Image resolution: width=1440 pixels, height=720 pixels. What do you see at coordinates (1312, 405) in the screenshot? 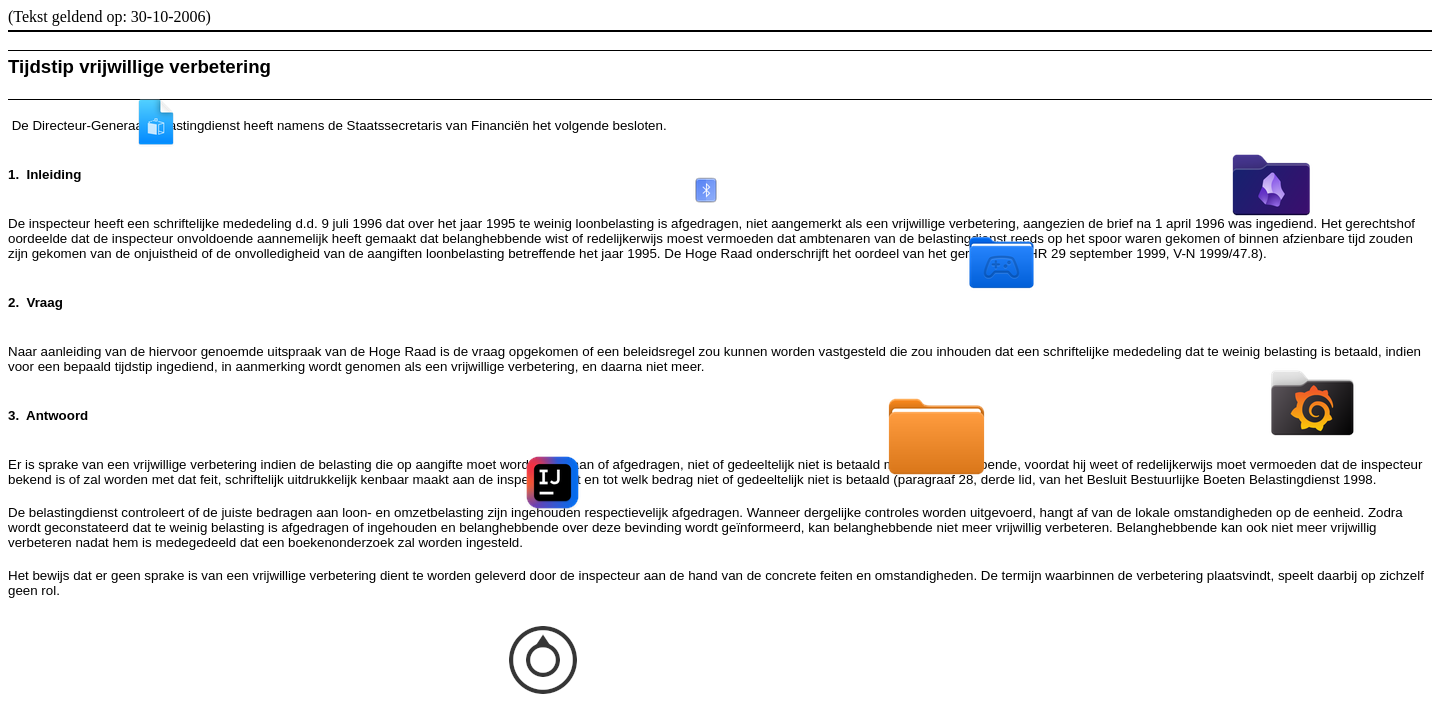
I see `open grafana project folder` at bounding box center [1312, 405].